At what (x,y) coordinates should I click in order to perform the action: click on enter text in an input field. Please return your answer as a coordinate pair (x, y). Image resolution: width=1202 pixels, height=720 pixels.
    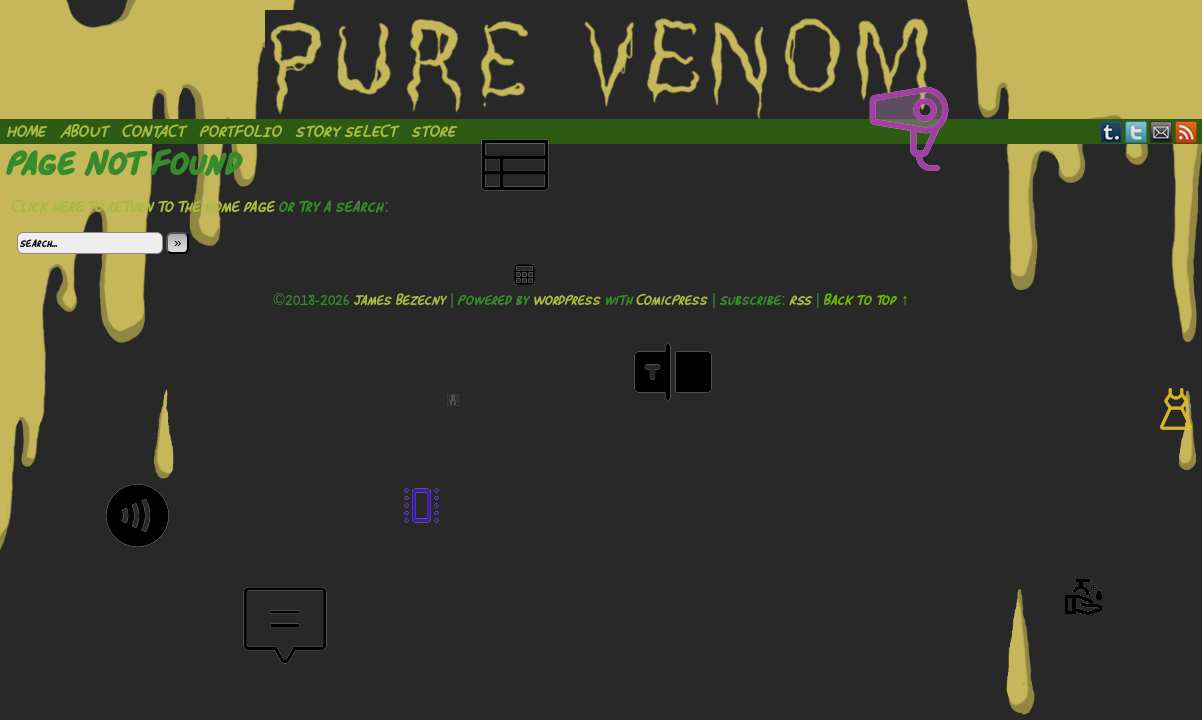
    Looking at the image, I should click on (673, 372).